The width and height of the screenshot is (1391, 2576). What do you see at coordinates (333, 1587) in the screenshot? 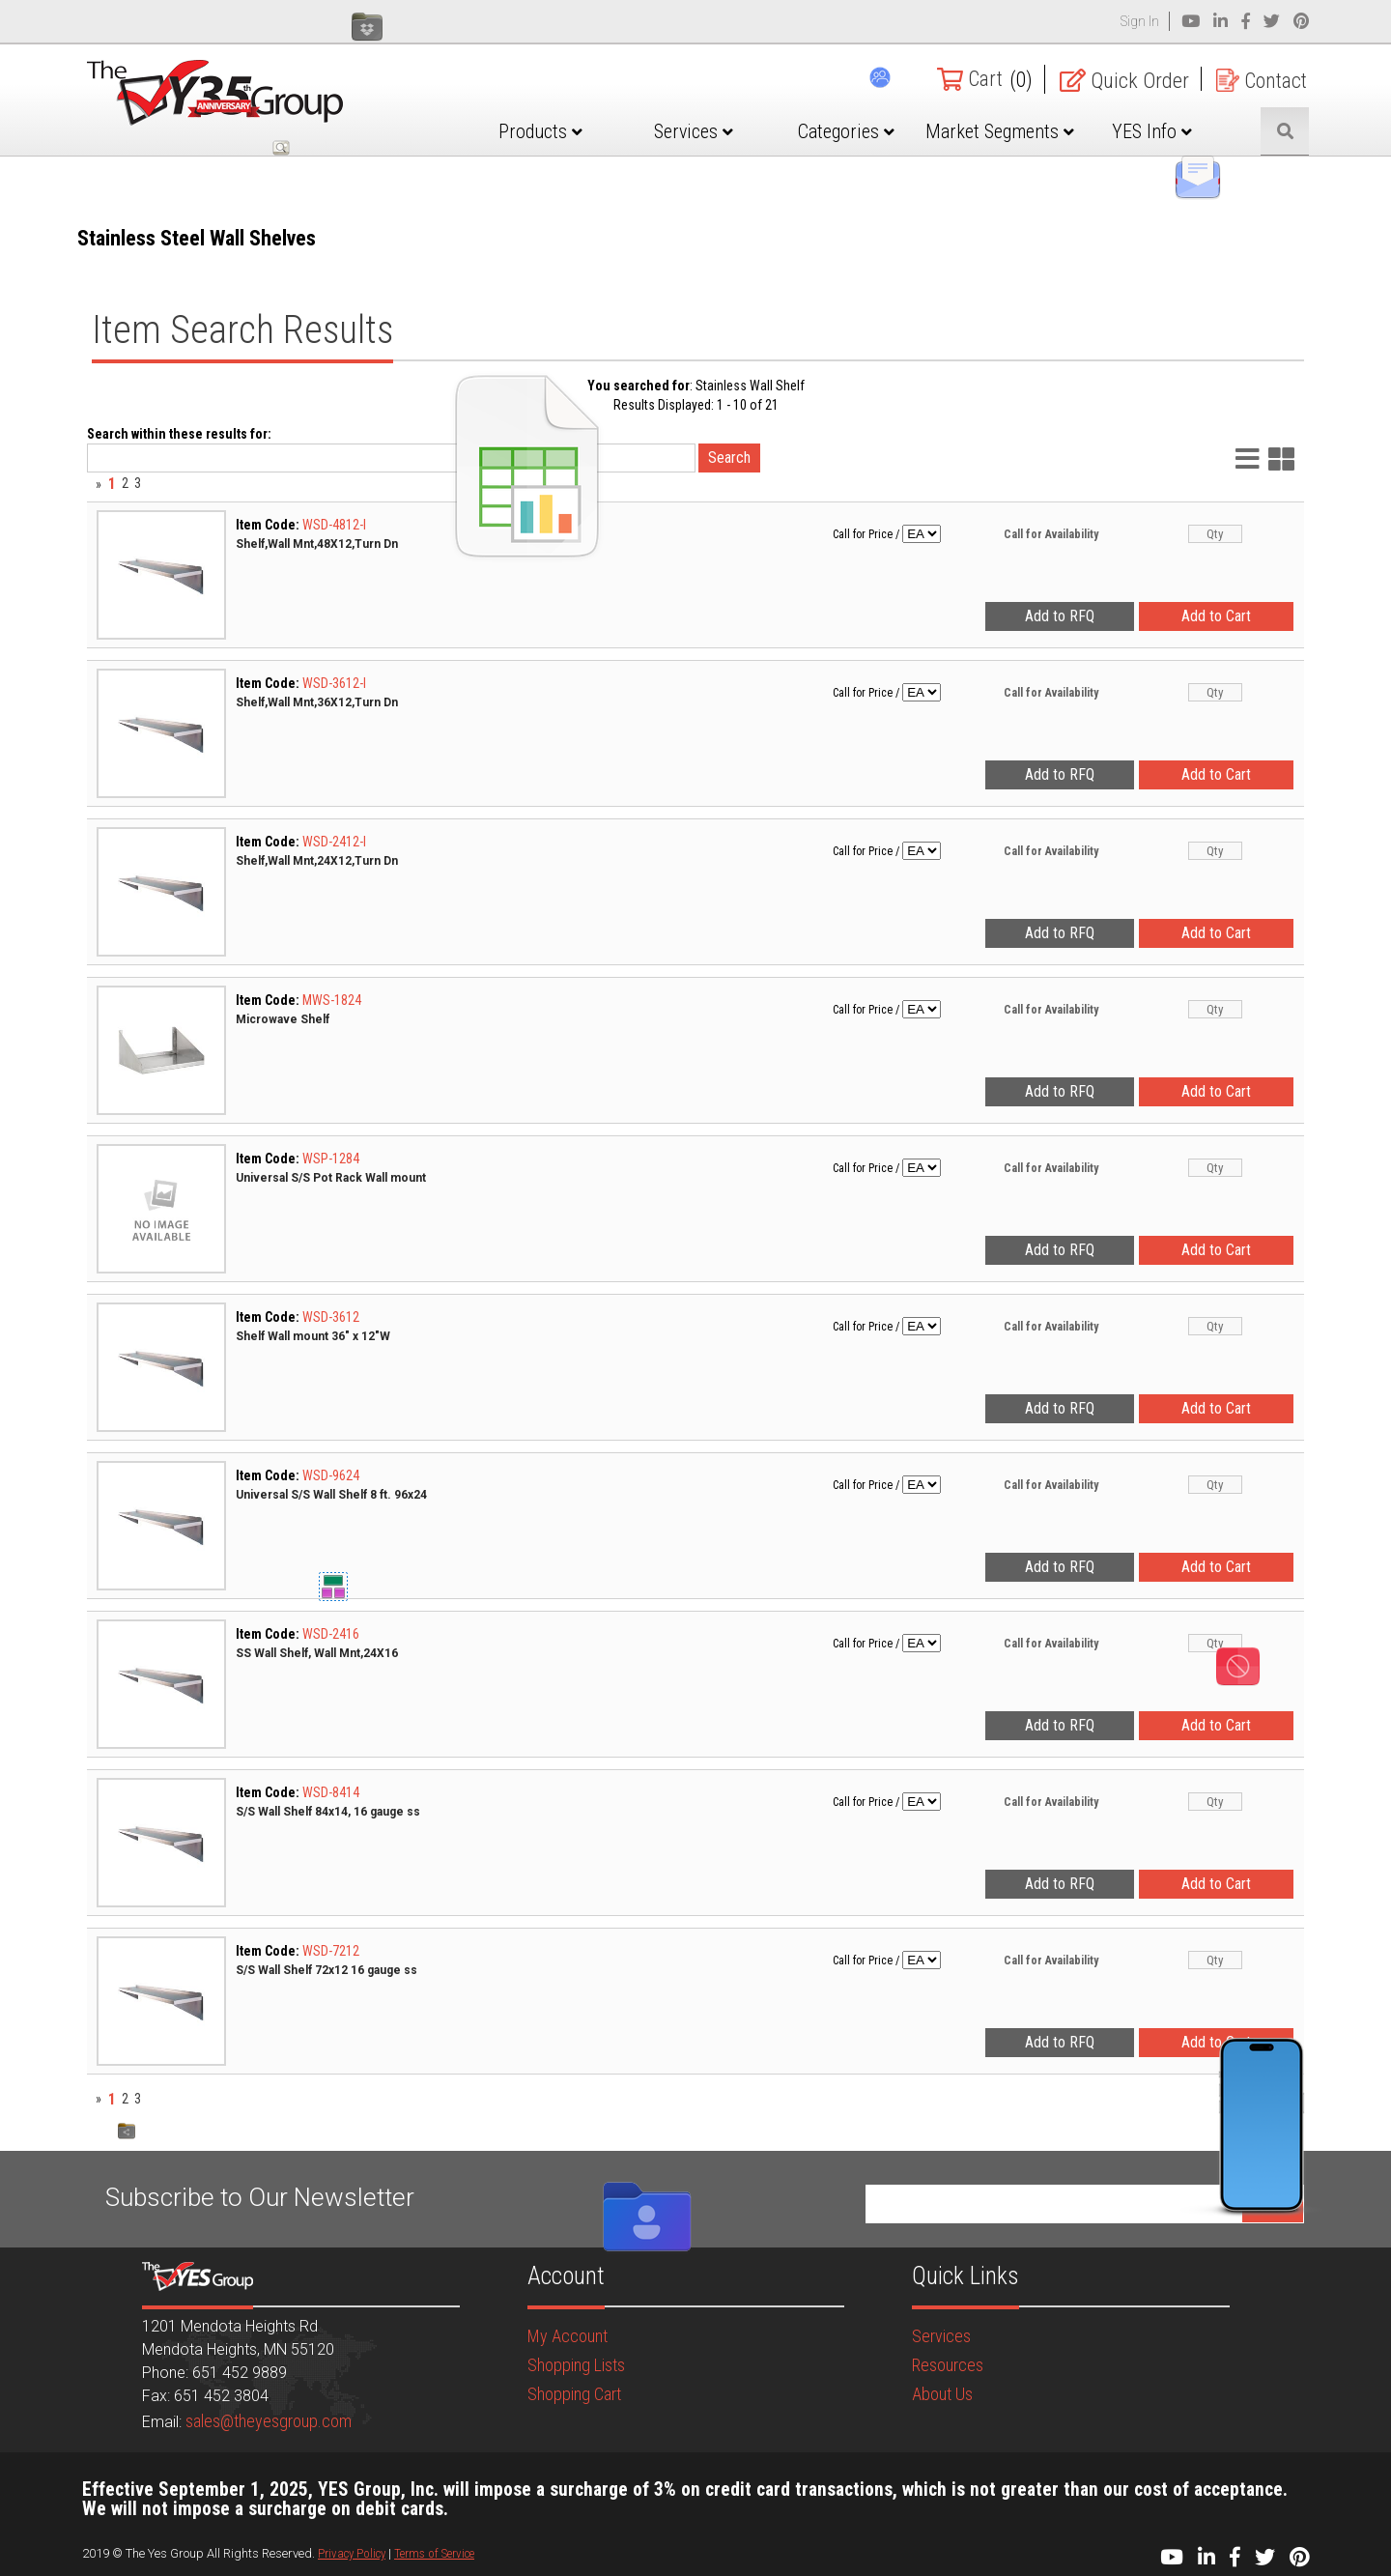
I see `select all items in the current view` at bounding box center [333, 1587].